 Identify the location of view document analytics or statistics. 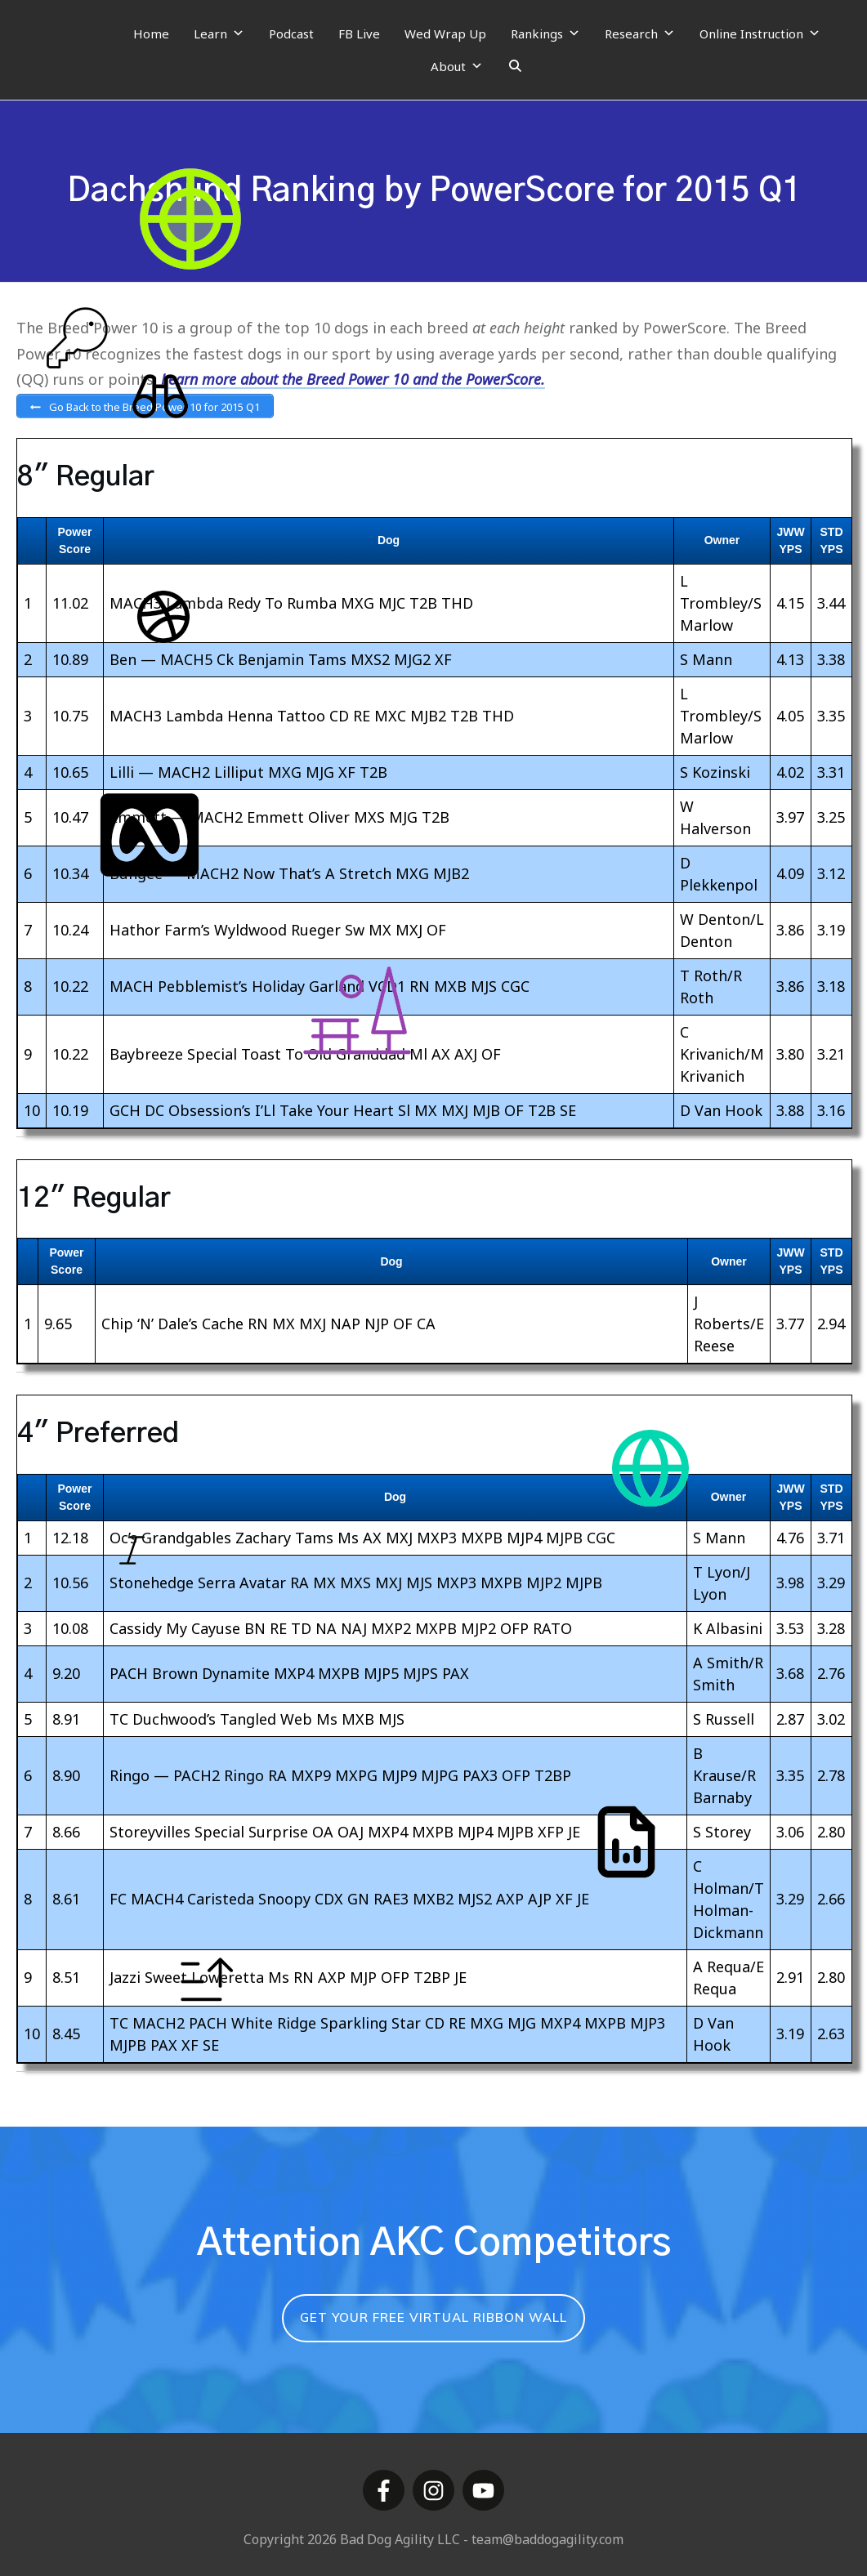
(626, 1842).